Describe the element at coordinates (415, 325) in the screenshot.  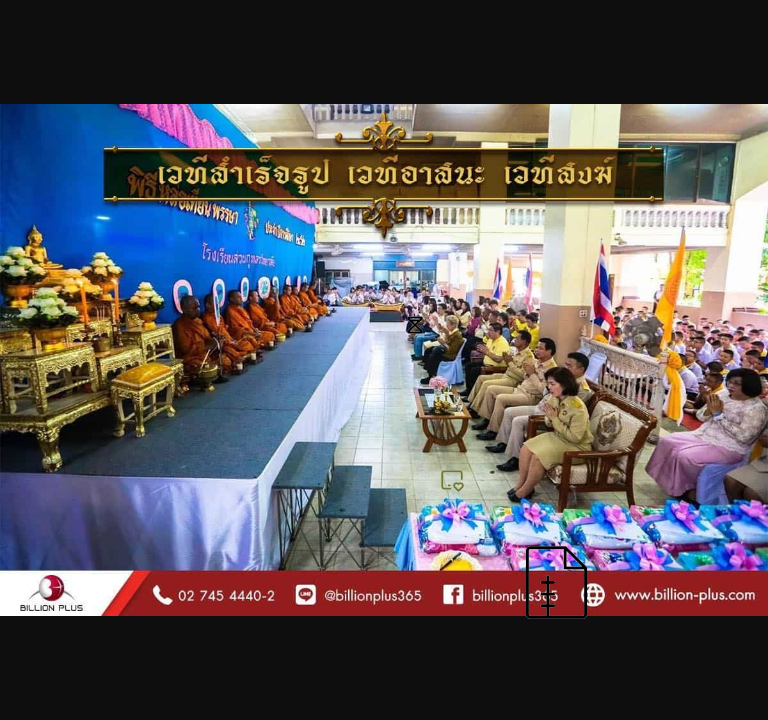
I see `indicates high time remaining or early stage of a process` at that location.